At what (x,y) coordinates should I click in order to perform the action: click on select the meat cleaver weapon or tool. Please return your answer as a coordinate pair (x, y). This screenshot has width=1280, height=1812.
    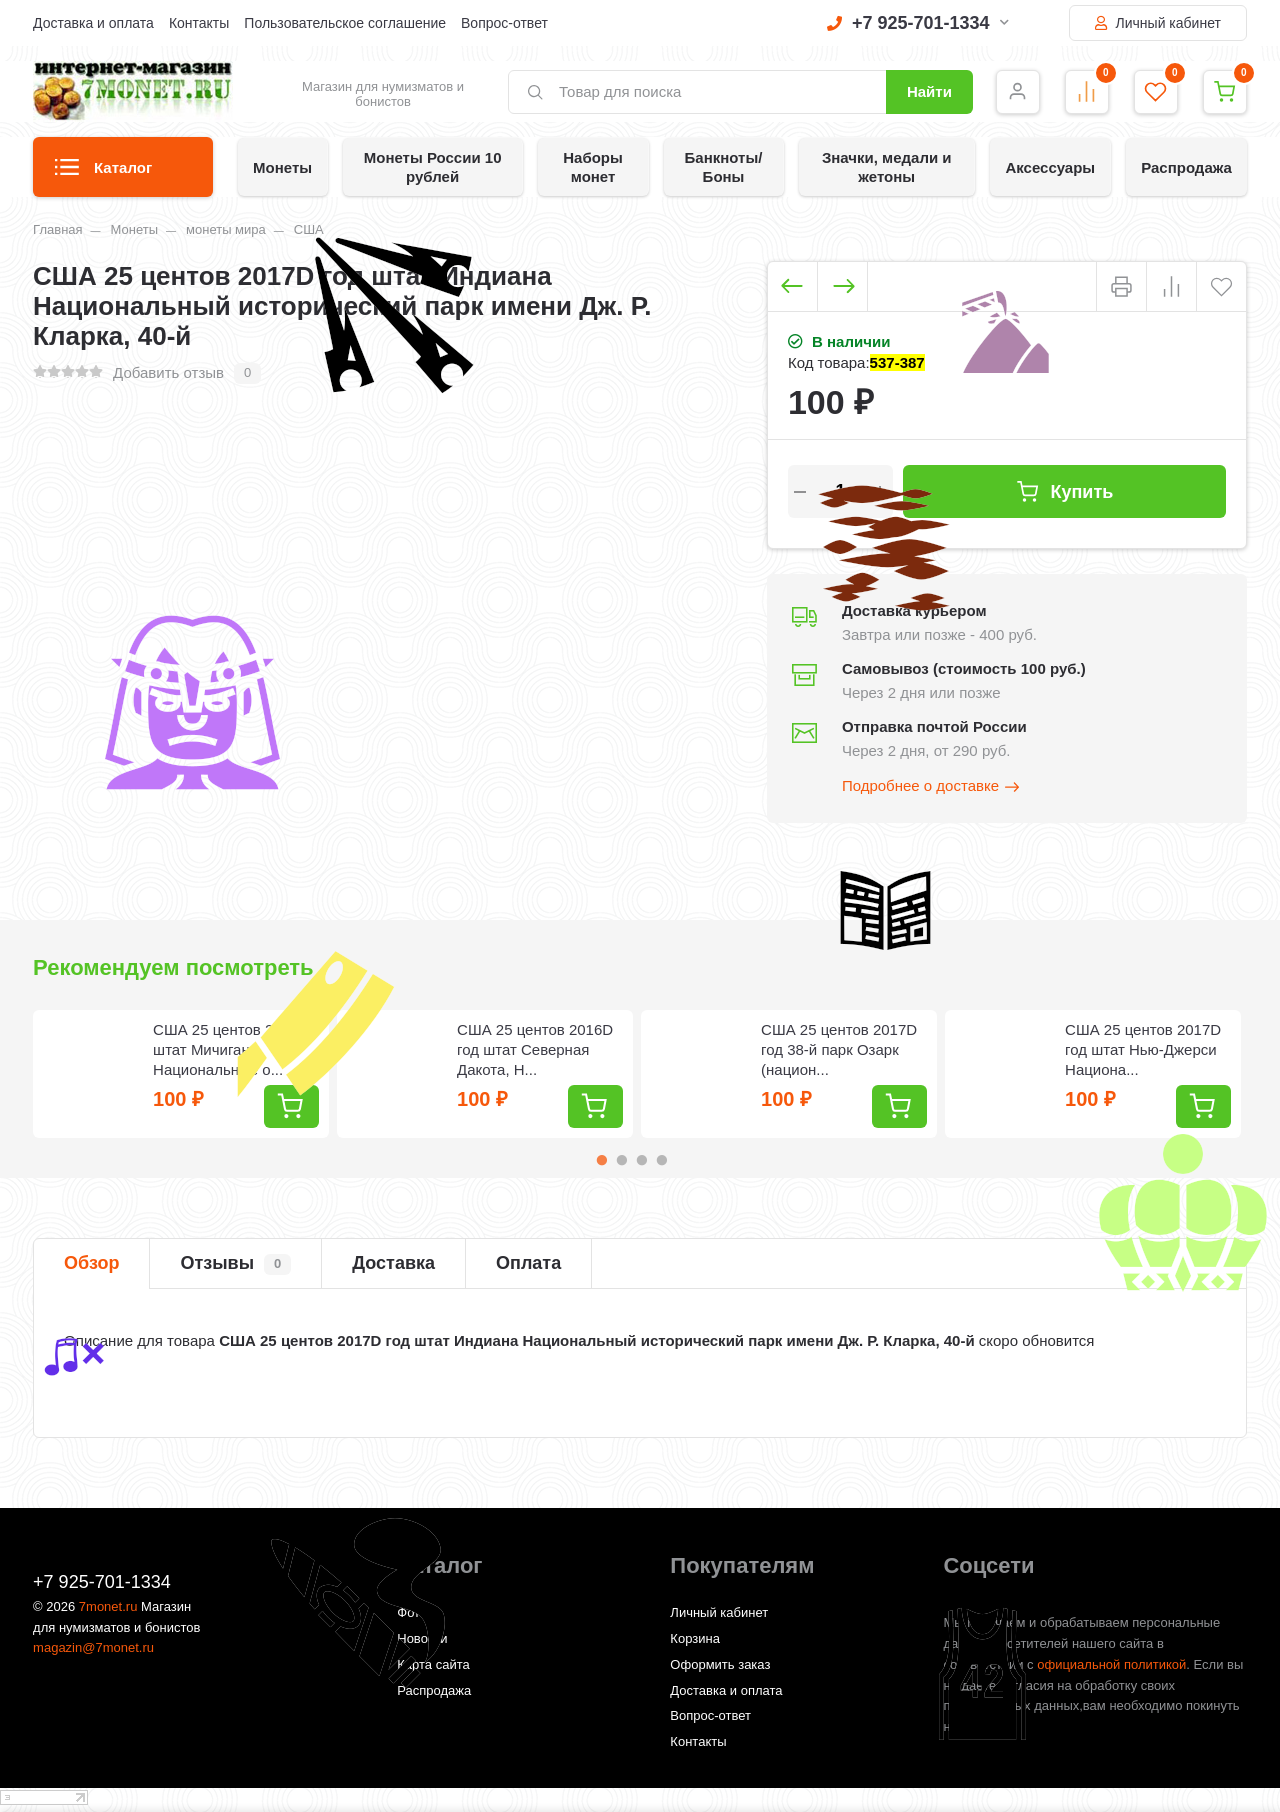
    Looking at the image, I should click on (316, 1028).